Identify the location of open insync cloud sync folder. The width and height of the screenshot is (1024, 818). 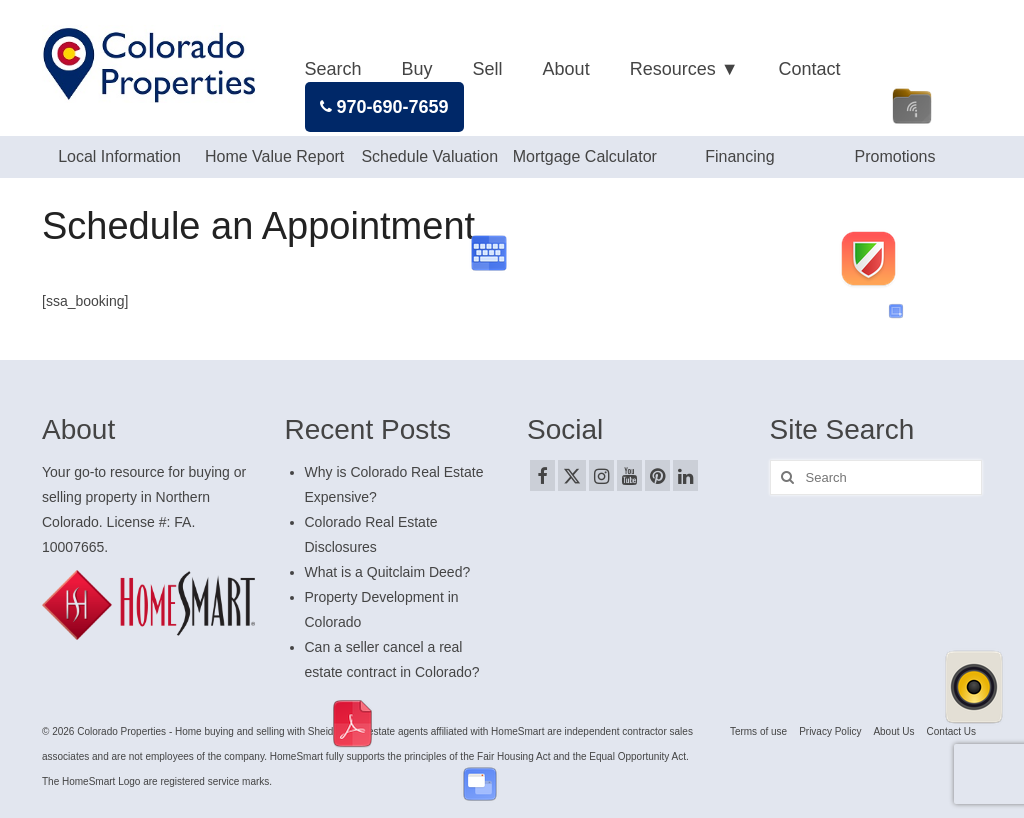
(912, 106).